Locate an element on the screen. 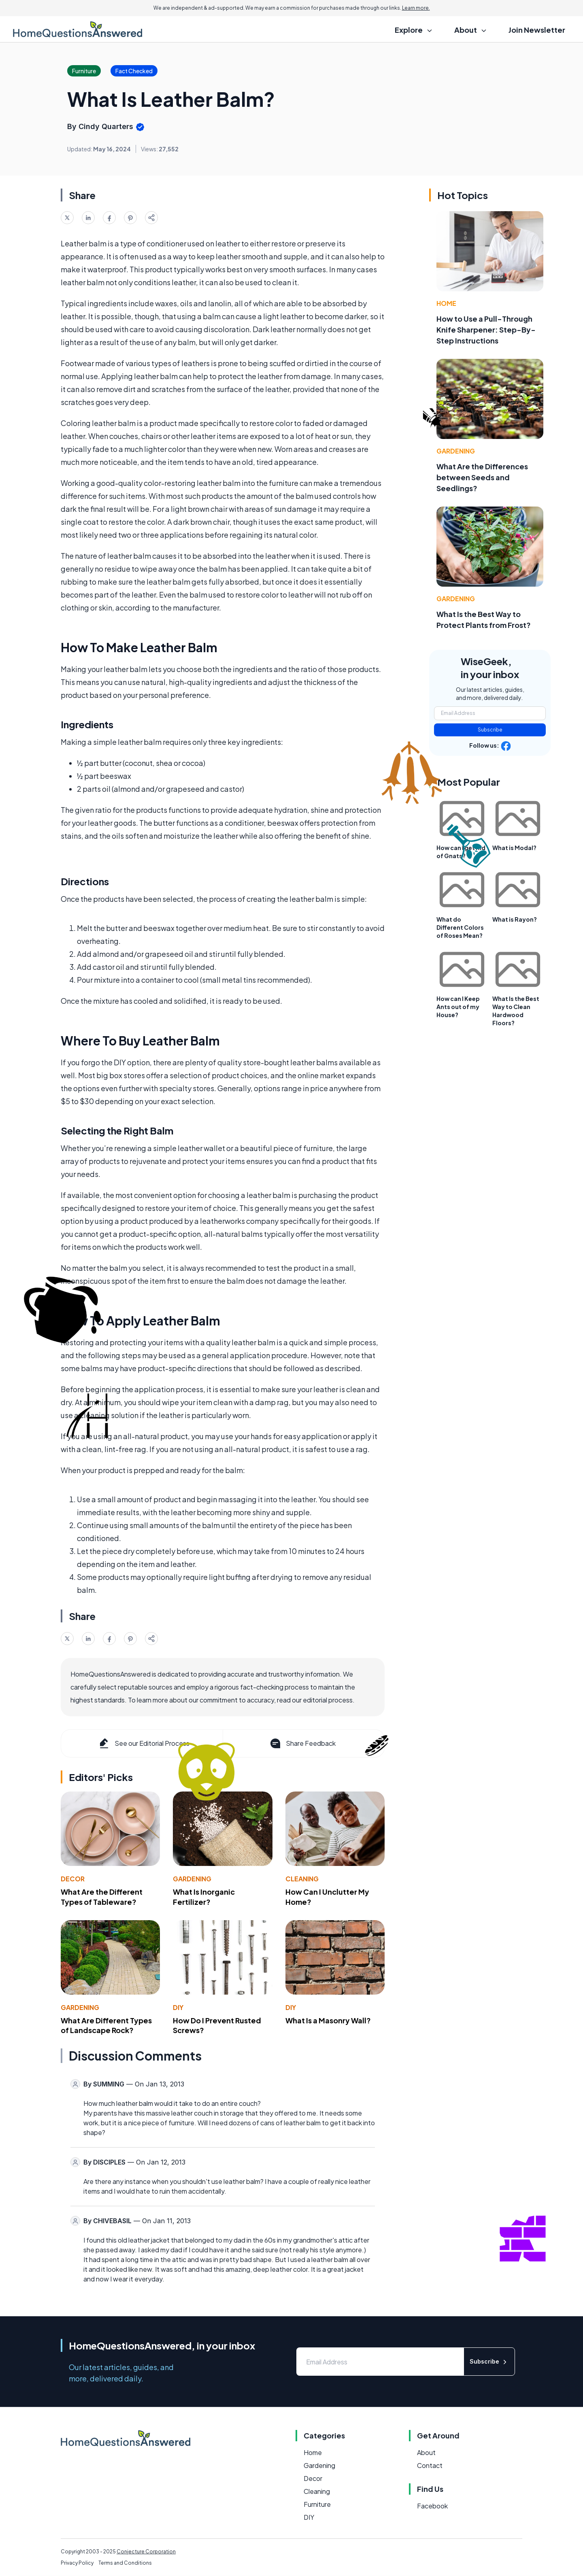  use a madness potion on your character is located at coordinates (468, 846).